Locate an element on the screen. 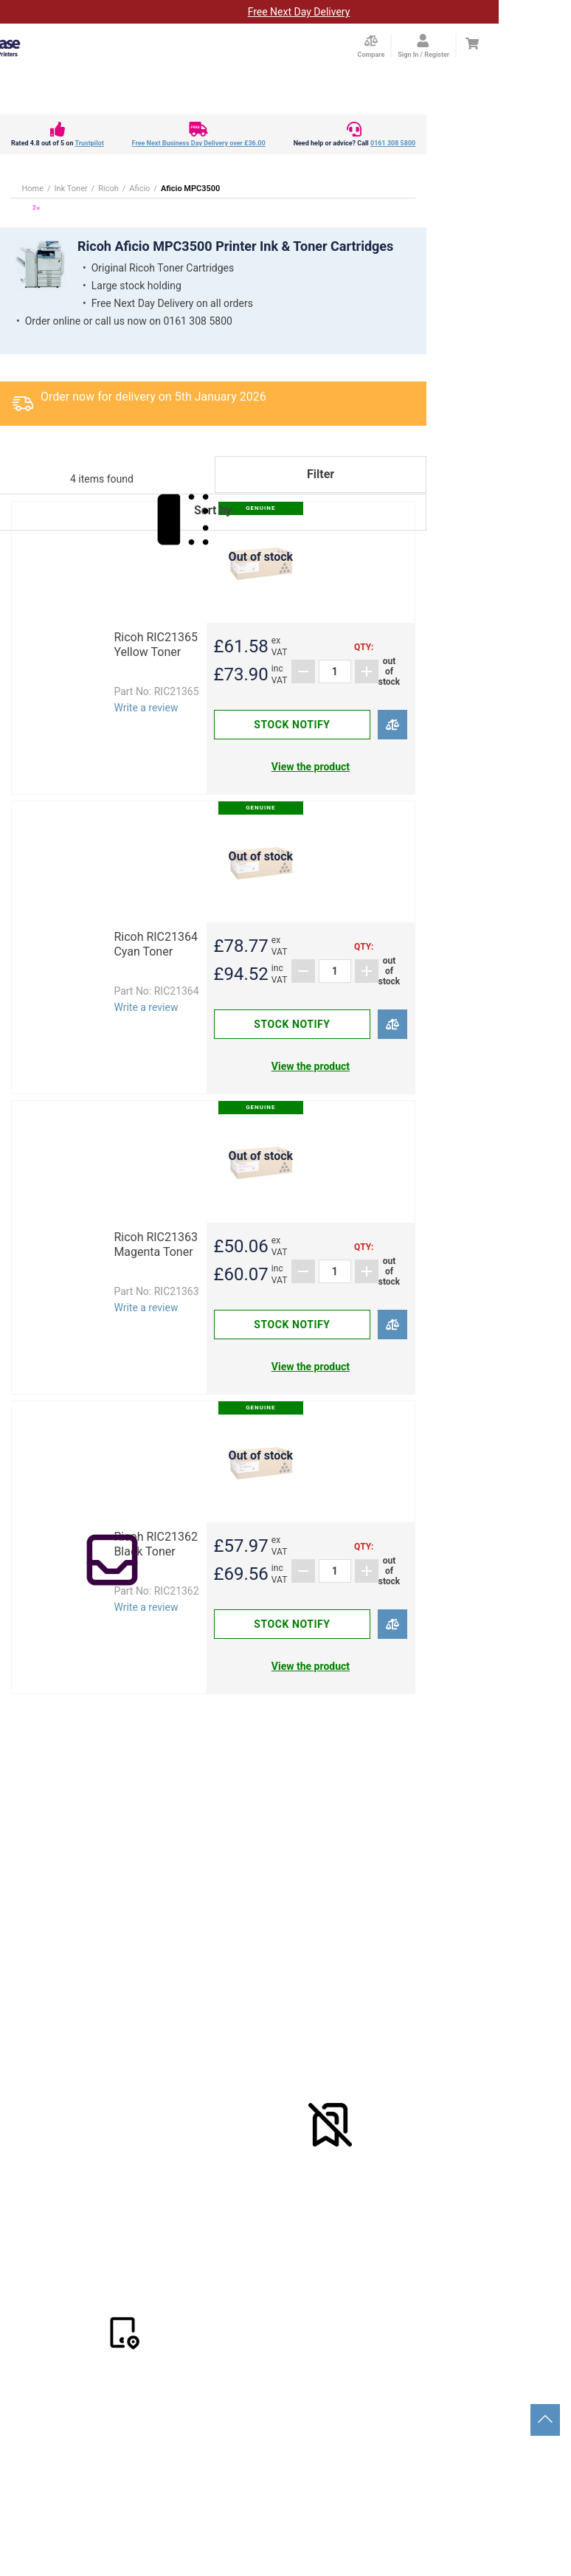 Image resolution: width=571 pixels, height=2576 pixels. bookmarks feature disabled is located at coordinates (330, 2124).